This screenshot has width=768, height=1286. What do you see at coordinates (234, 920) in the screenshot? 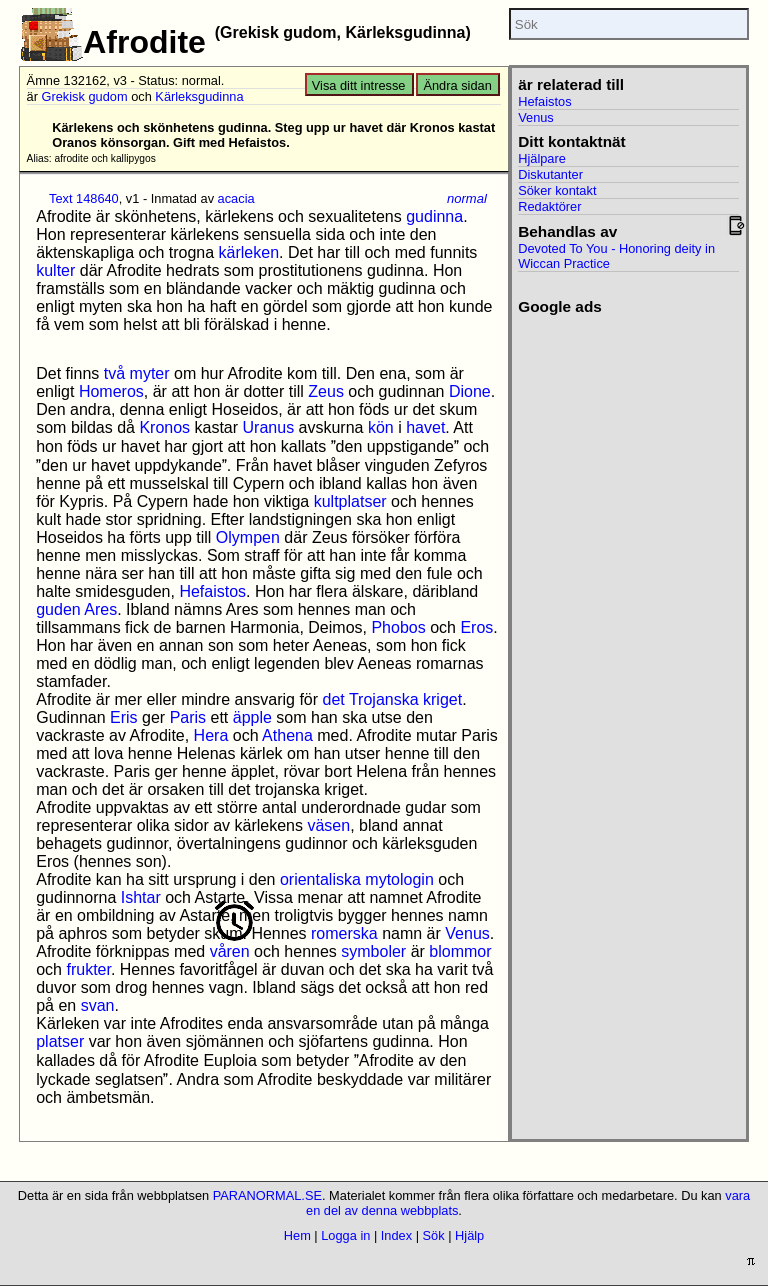
I see `access your alarms` at bounding box center [234, 920].